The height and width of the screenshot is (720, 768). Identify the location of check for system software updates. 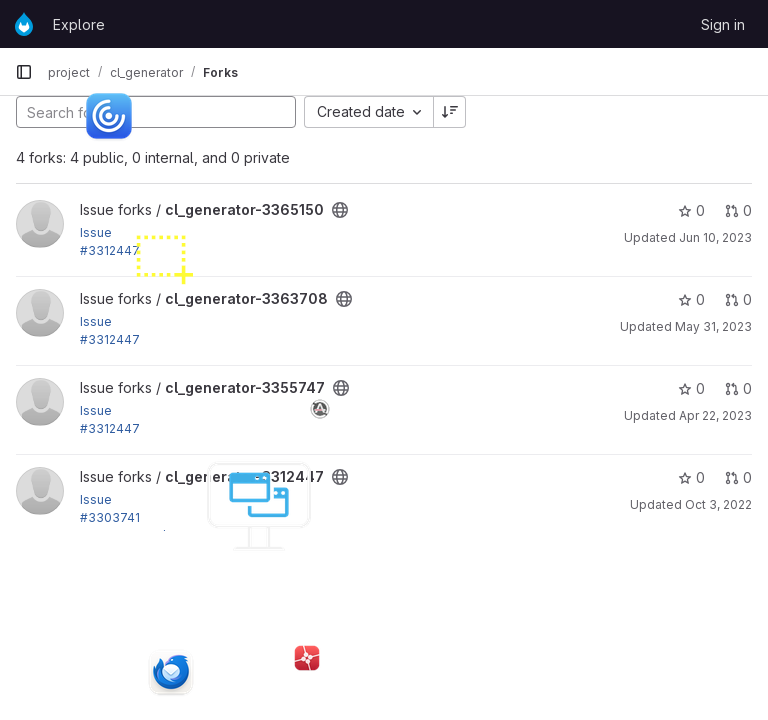
(320, 409).